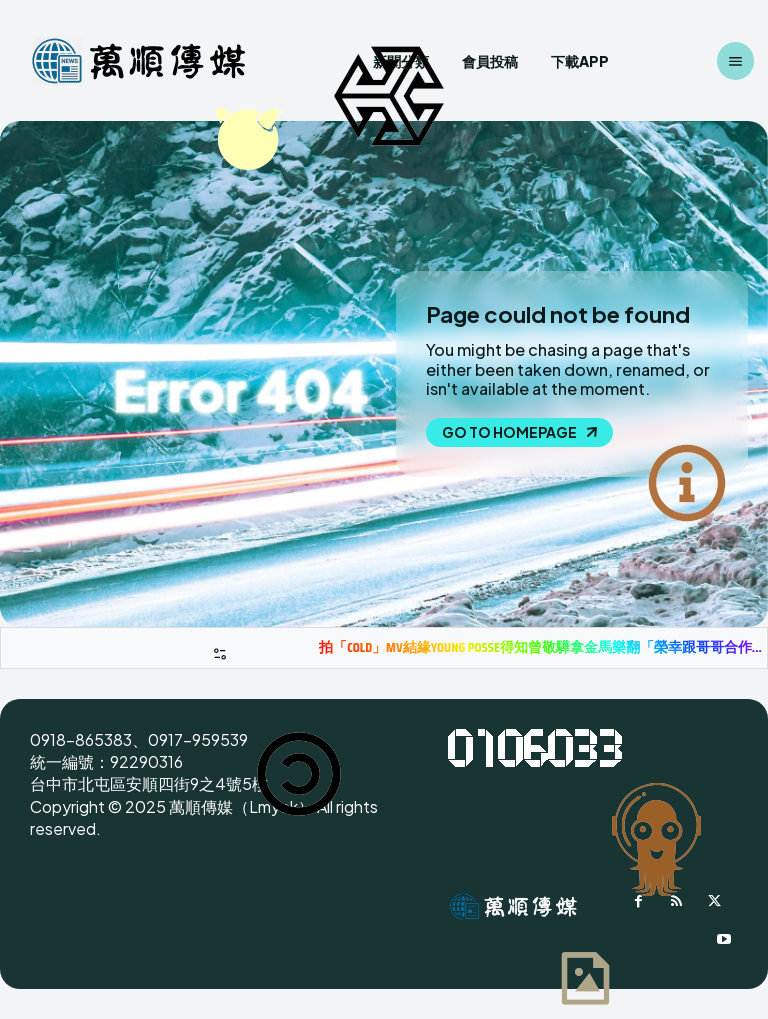 The height and width of the screenshot is (1019, 768). What do you see at coordinates (220, 654) in the screenshot?
I see `adjust audio equalizer settings` at bounding box center [220, 654].